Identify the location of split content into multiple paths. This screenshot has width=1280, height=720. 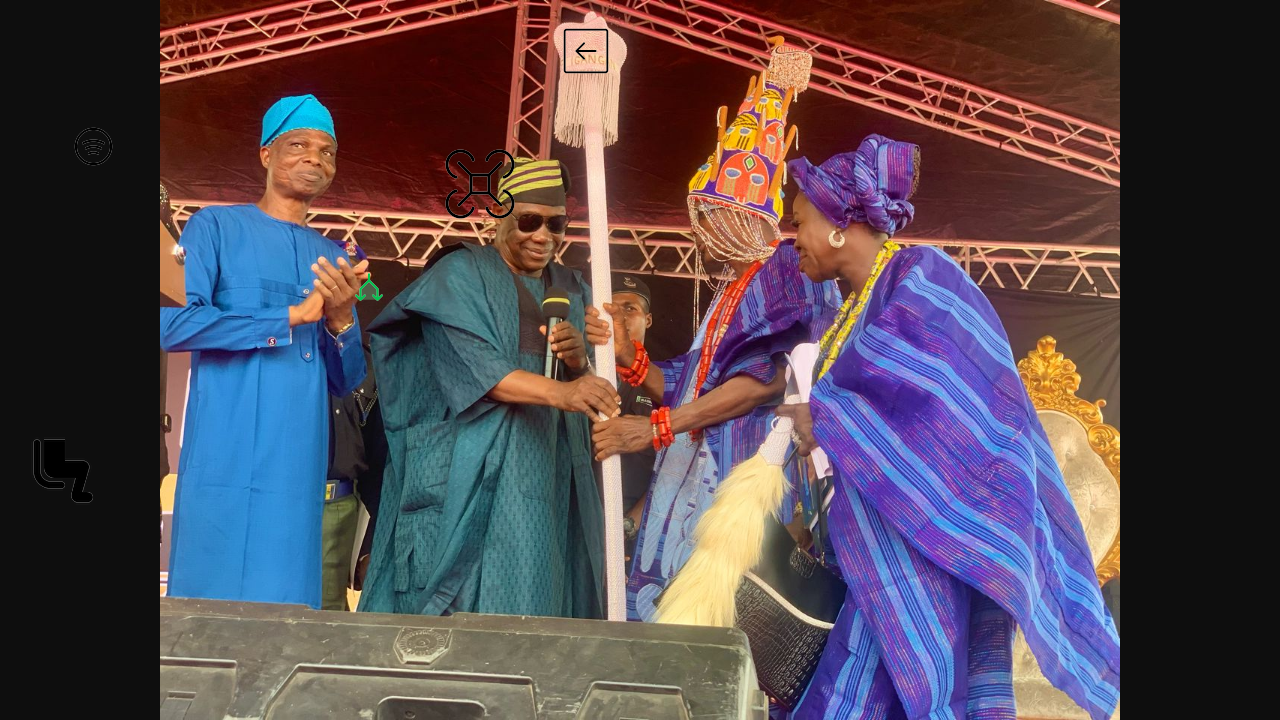
(369, 288).